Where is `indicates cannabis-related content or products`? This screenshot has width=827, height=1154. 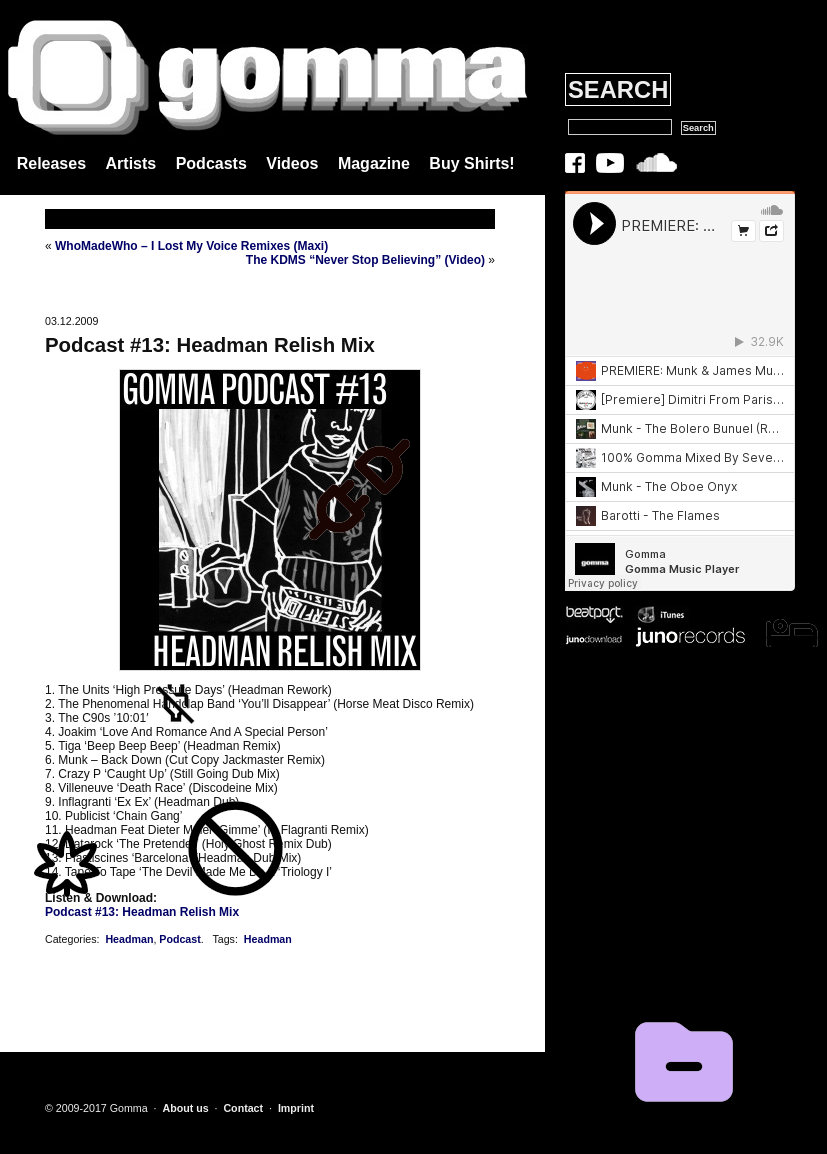
indicates cannabis-related content or products is located at coordinates (67, 864).